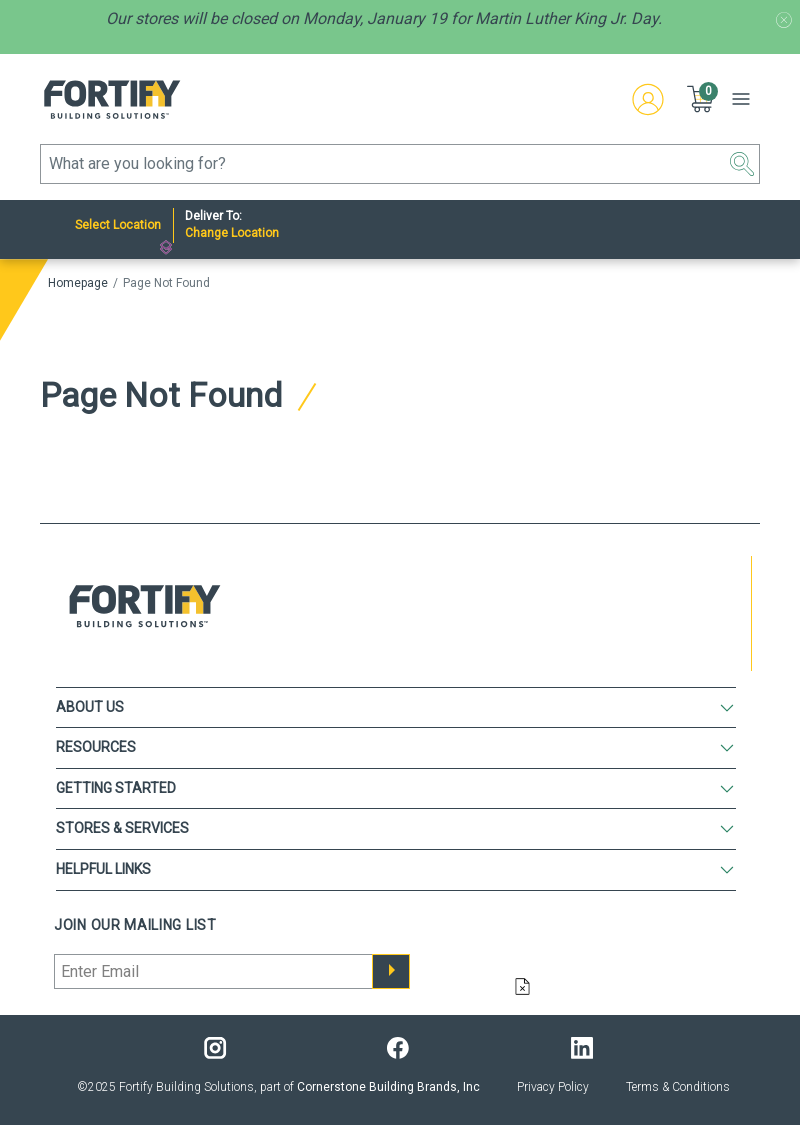 This screenshot has height=1125, width=800. Describe the element at coordinates (522, 986) in the screenshot. I see `delete or remove a file` at that location.